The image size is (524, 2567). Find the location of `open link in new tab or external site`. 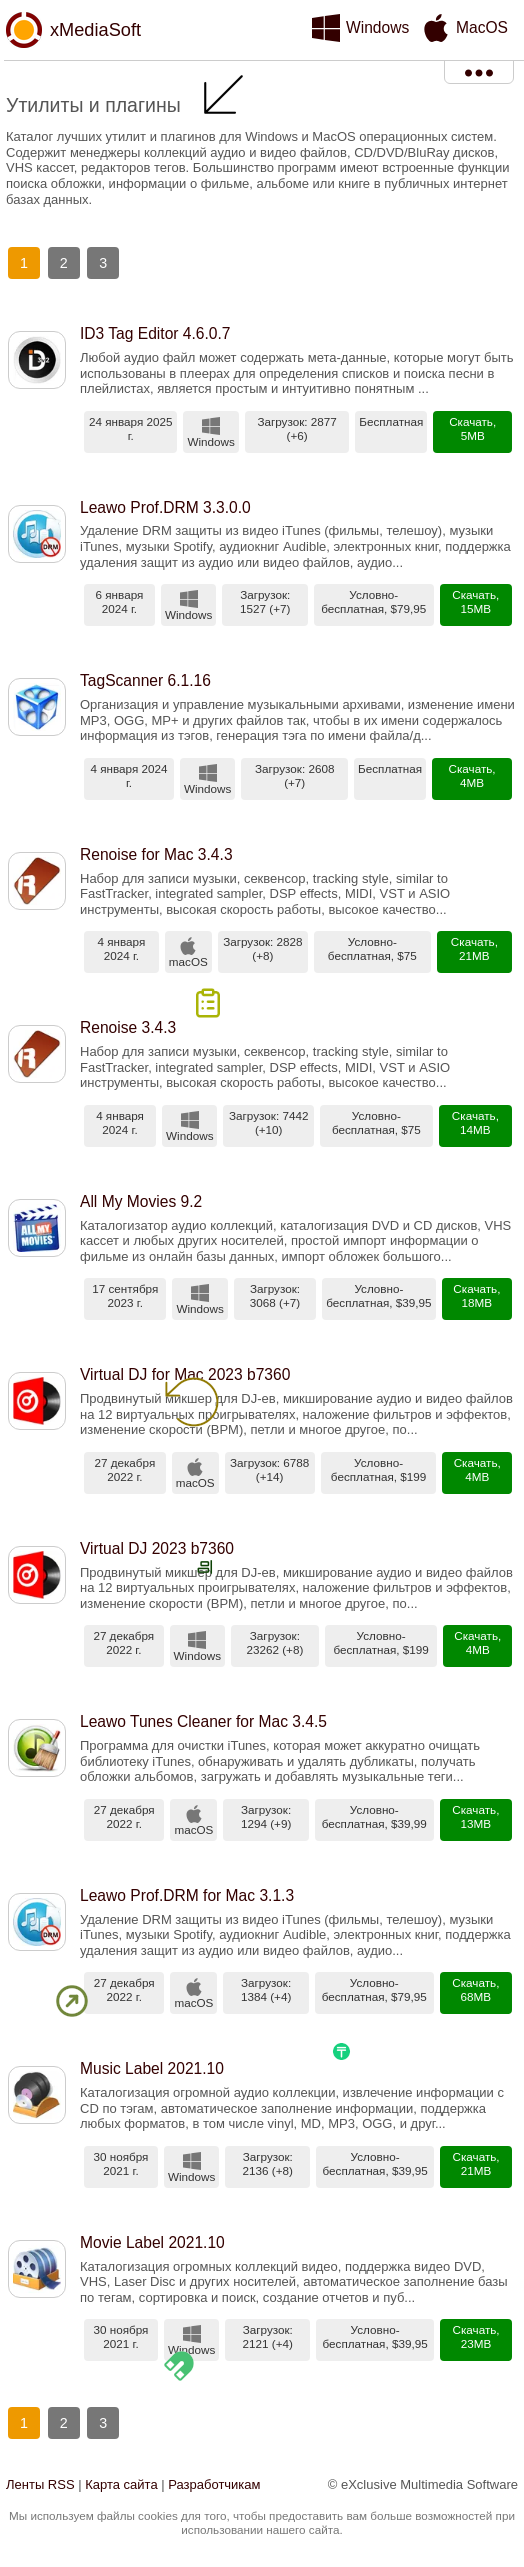

open link in new tab or external site is located at coordinates (72, 2001).